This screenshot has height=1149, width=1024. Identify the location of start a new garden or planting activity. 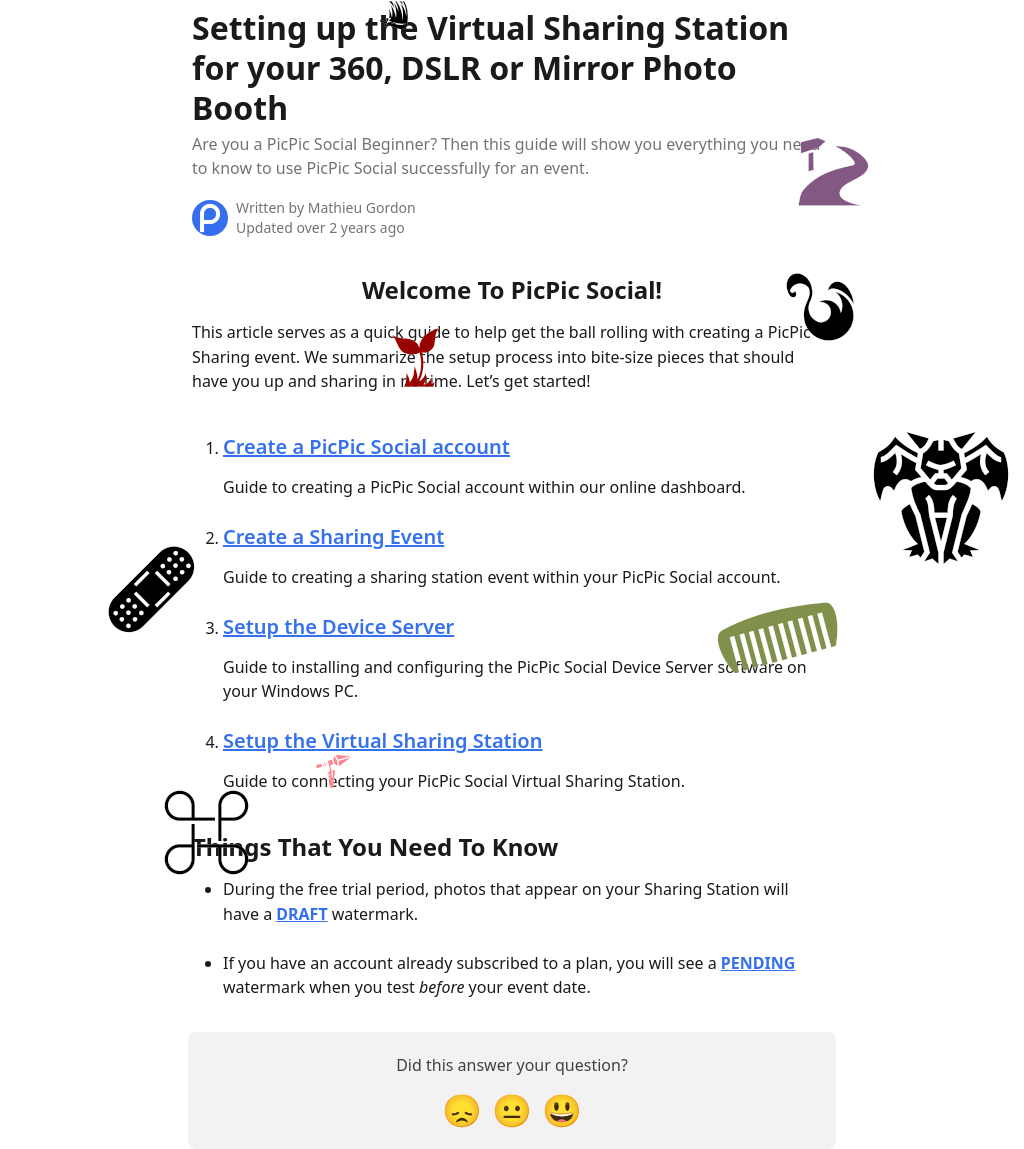
(415, 357).